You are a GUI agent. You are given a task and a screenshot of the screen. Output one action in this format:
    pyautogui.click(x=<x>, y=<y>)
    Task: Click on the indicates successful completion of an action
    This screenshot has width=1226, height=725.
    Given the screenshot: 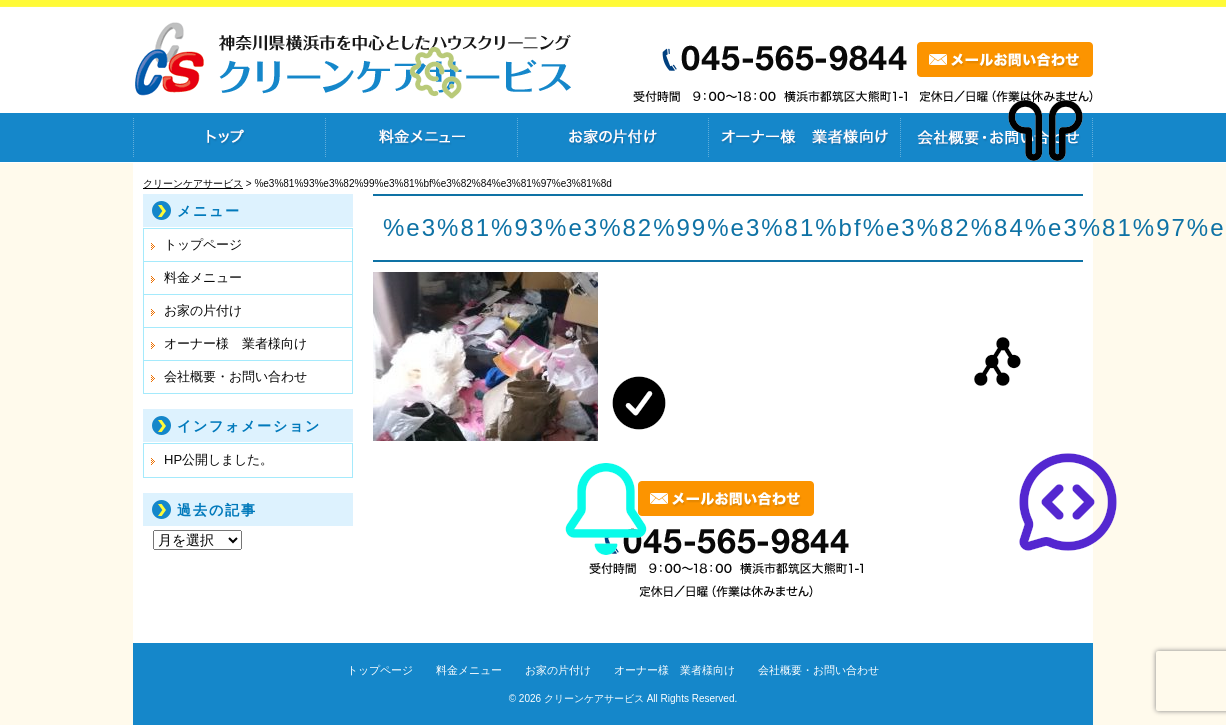 What is the action you would take?
    pyautogui.click(x=639, y=403)
    